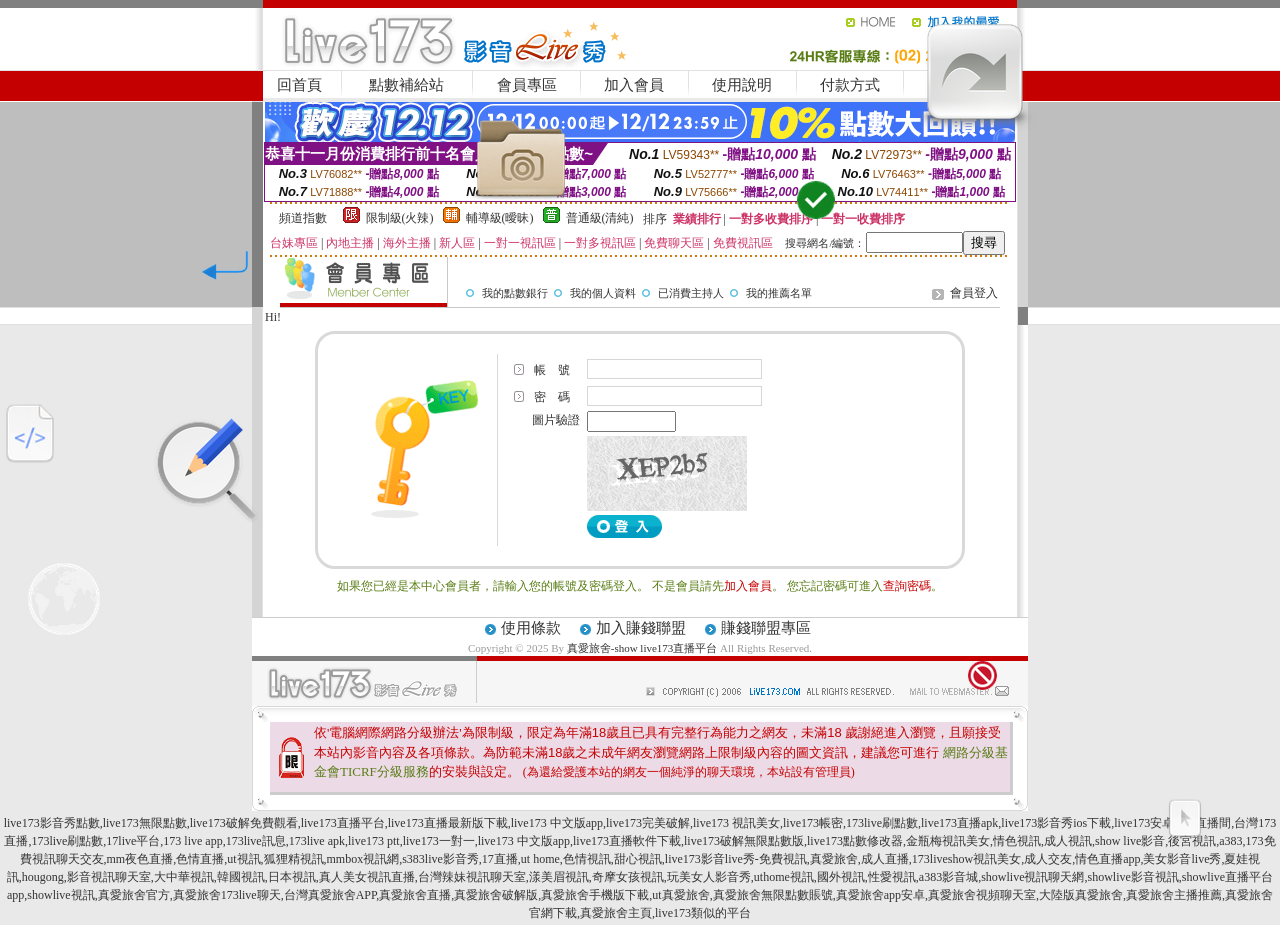  Describe the element at coordinates (521, 163) in the screenshot. I see `open your pictures folder` at that location.